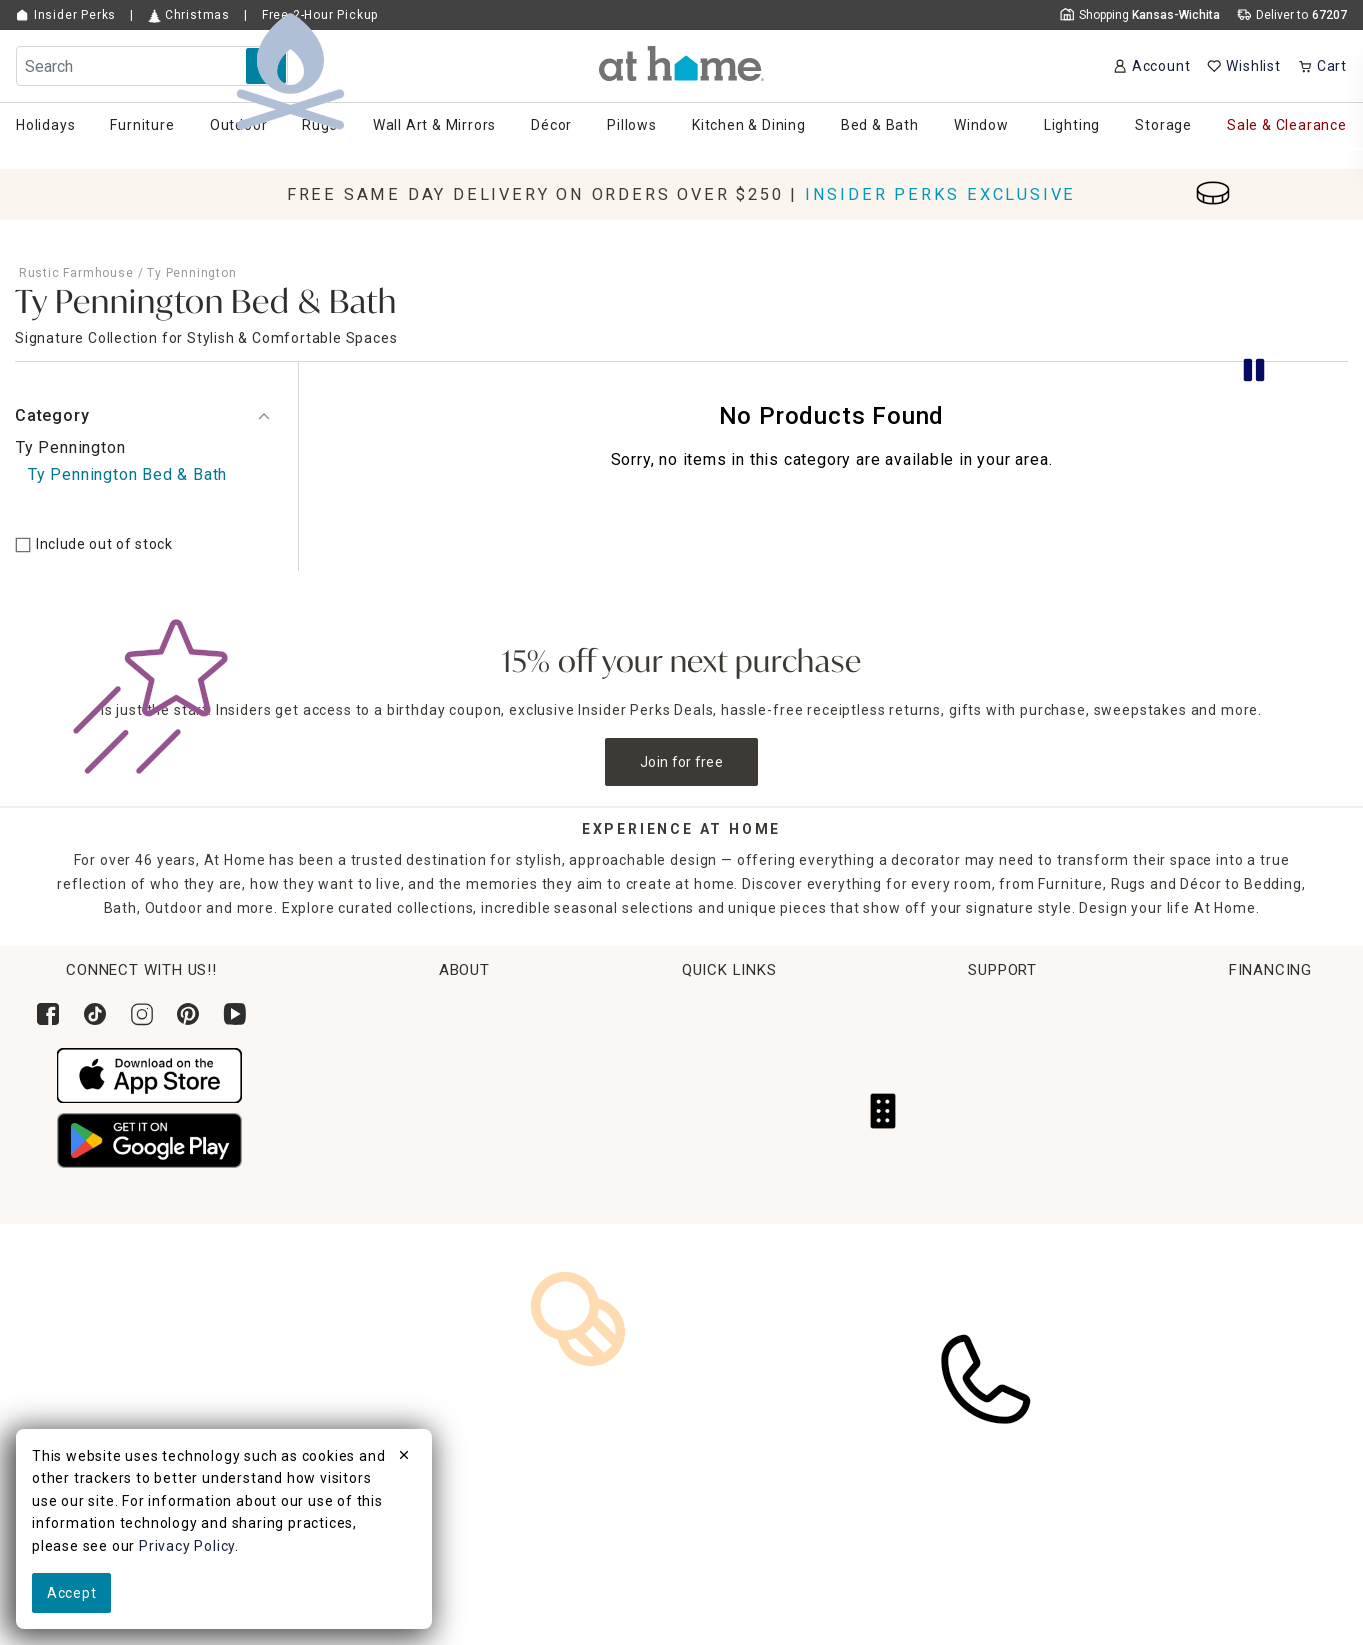 The width and height of the screenshot is (1363, 1645). What do you see at coordinates (150, 696) in the screenshot?
I see `add to favorites or wishlist` at bounding box center [150, 696].